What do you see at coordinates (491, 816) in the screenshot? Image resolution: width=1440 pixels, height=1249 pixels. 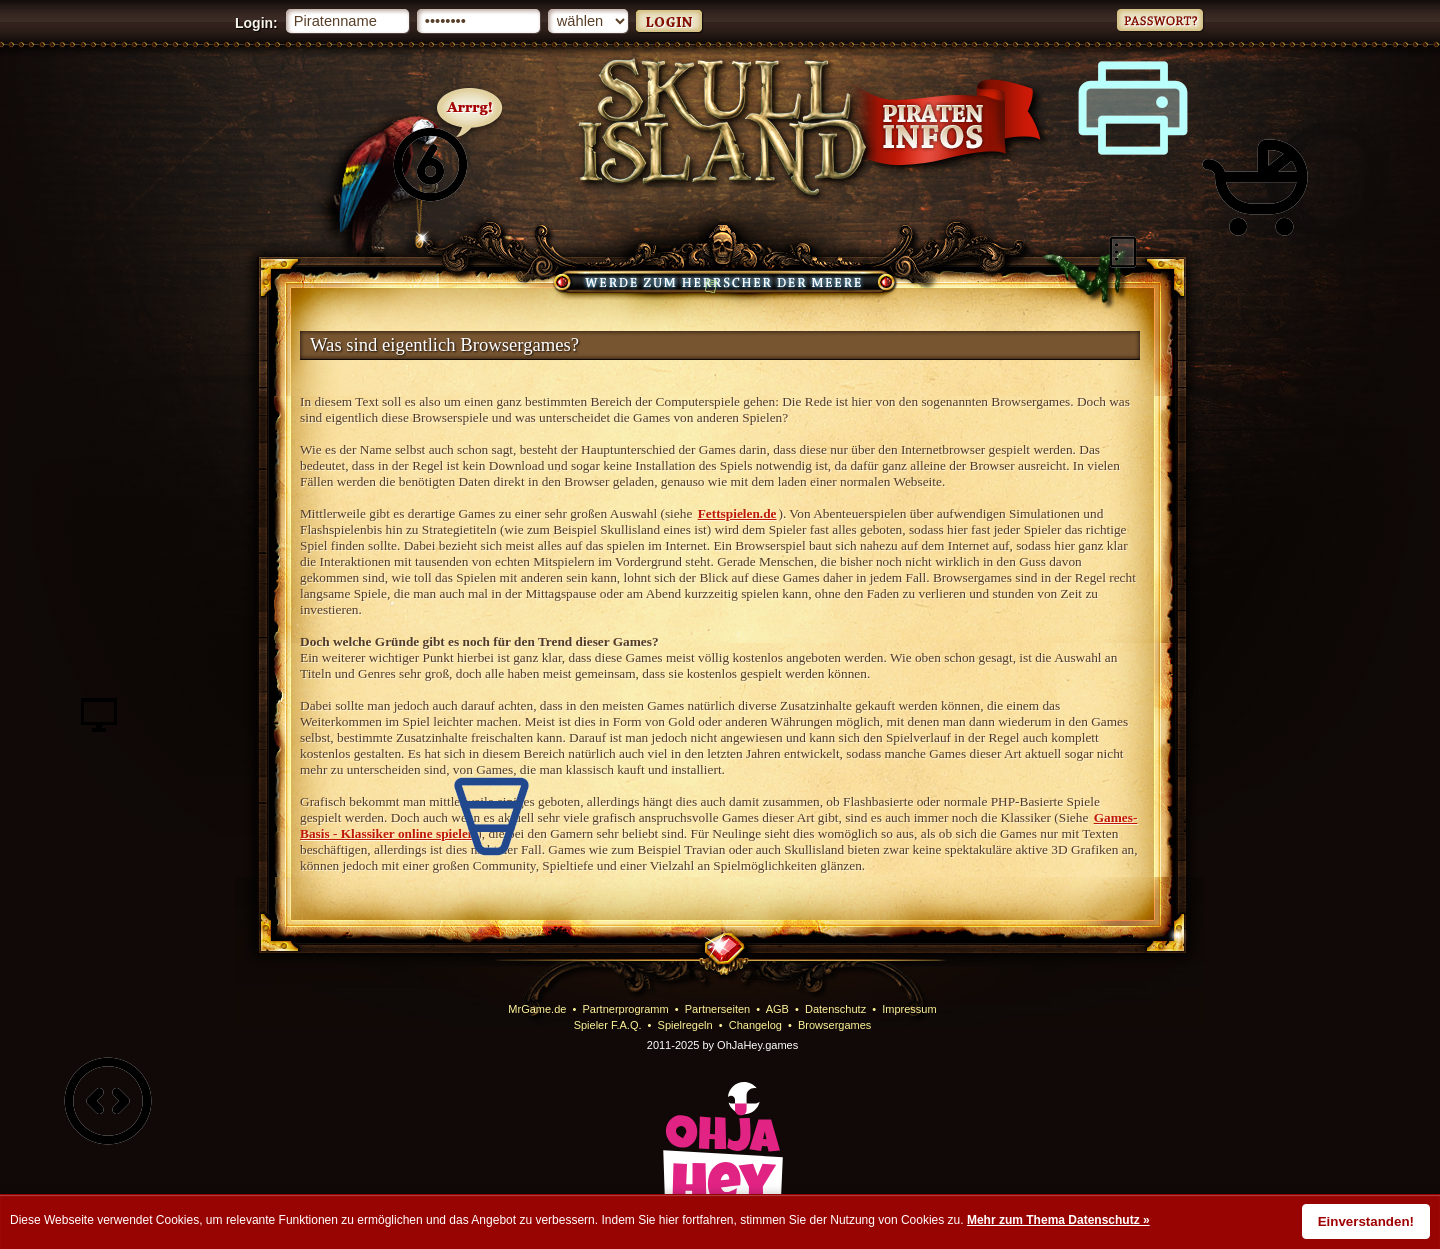 I see `view sales funnel analytics` at bounding box center [491, 816].